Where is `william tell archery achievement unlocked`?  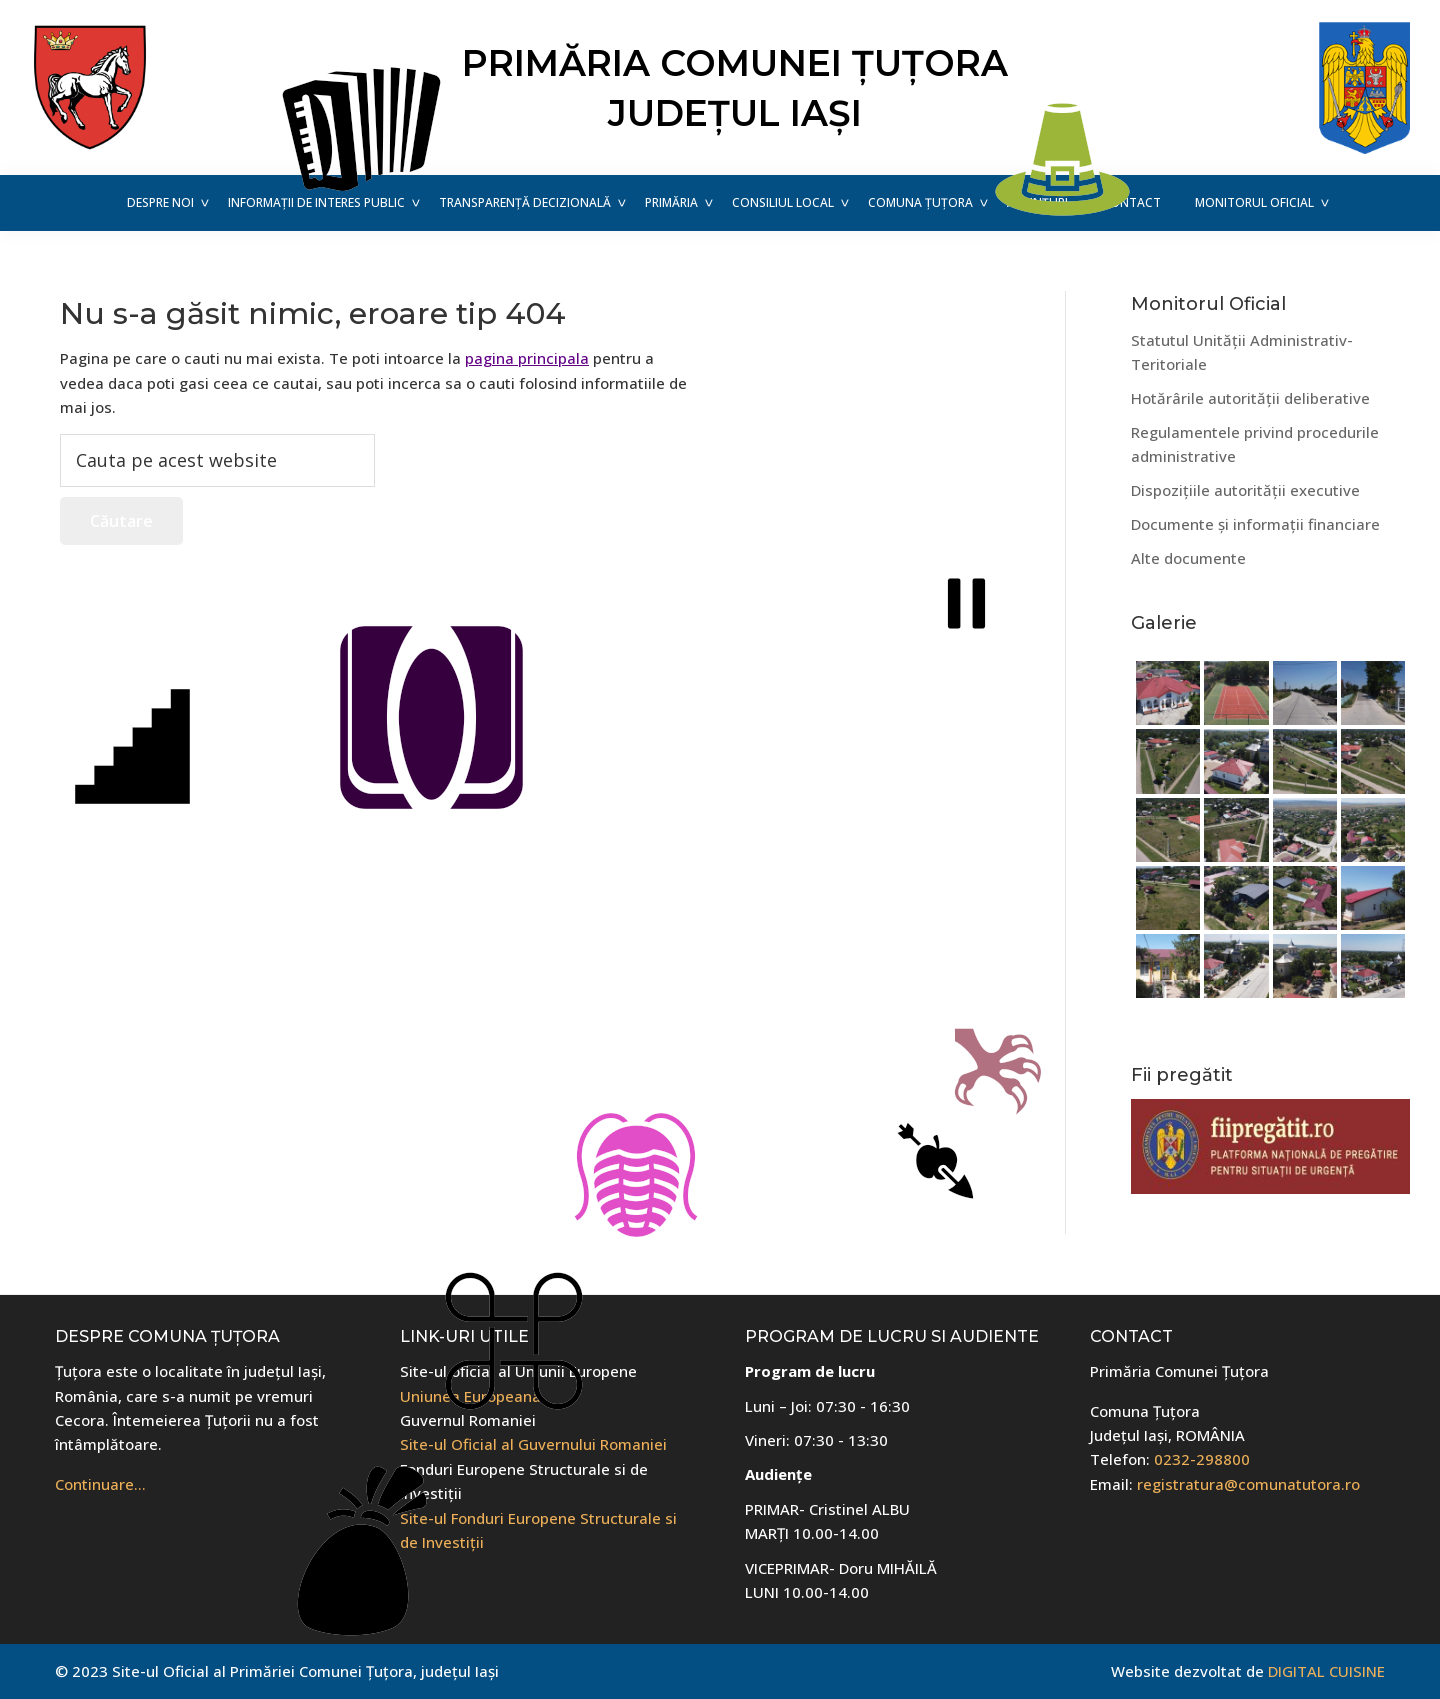
william tell archery achievement unlocked is located at coordinates (935, 1161).